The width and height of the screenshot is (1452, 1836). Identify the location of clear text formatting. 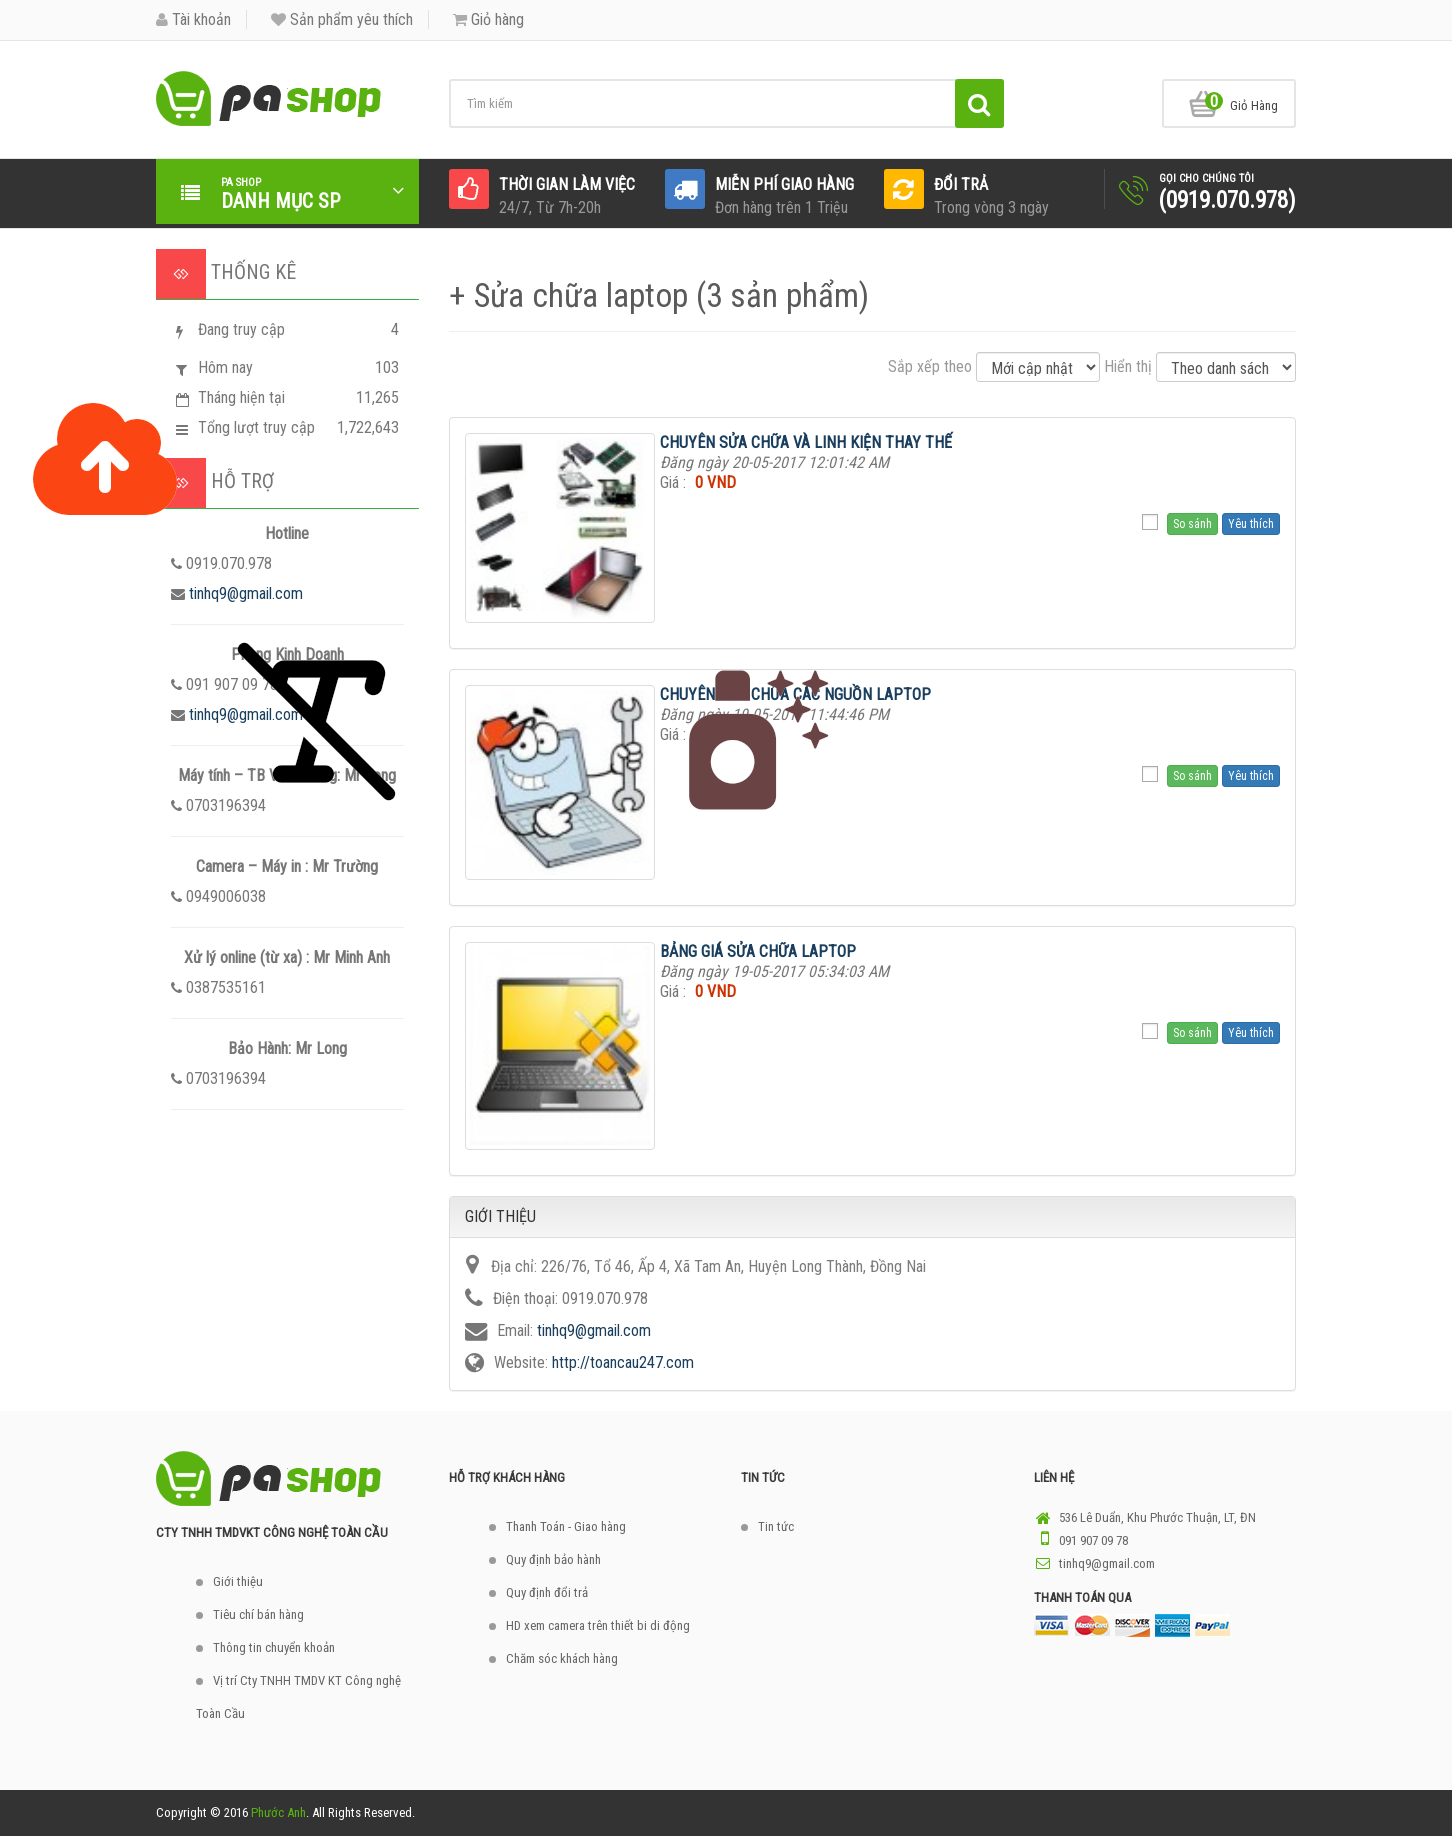
(316, 721).